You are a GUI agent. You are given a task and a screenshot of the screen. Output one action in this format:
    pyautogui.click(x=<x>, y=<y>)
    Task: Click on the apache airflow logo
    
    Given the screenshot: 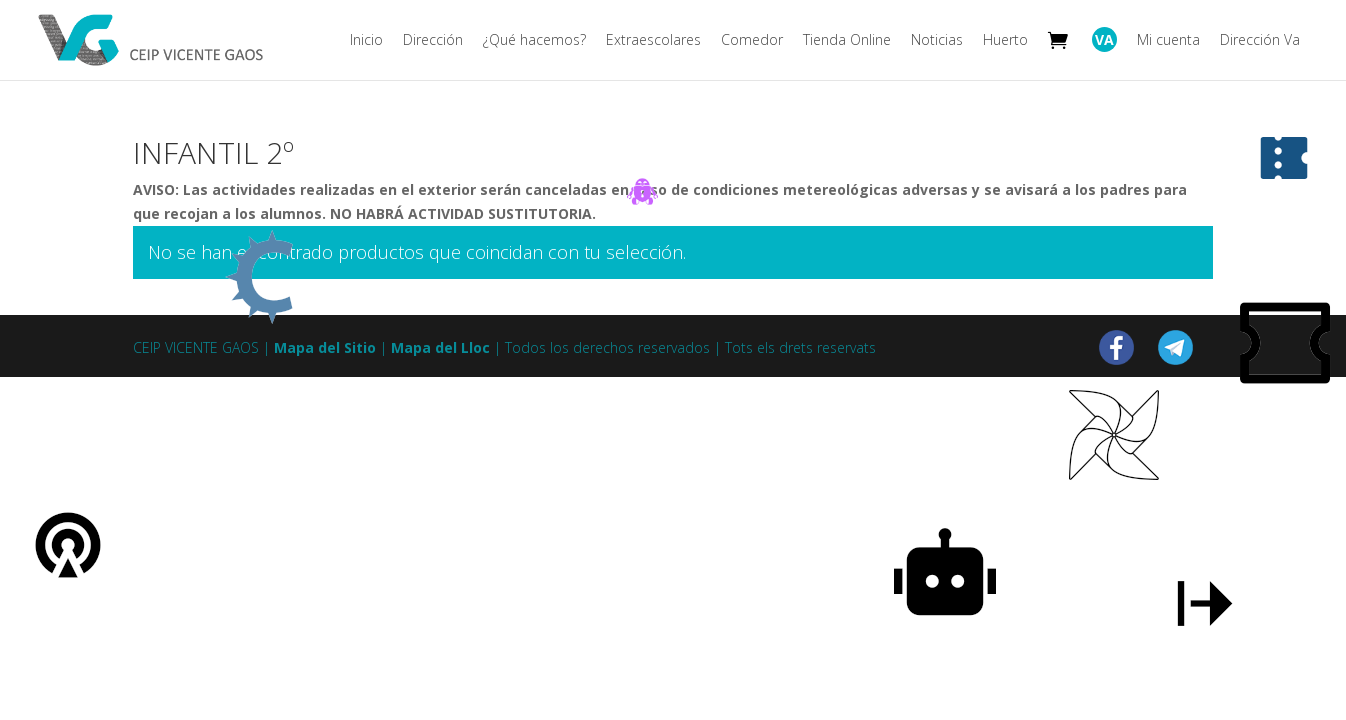 What is the action you would take?
    pyautogui.click(x=1114, y=435)
    